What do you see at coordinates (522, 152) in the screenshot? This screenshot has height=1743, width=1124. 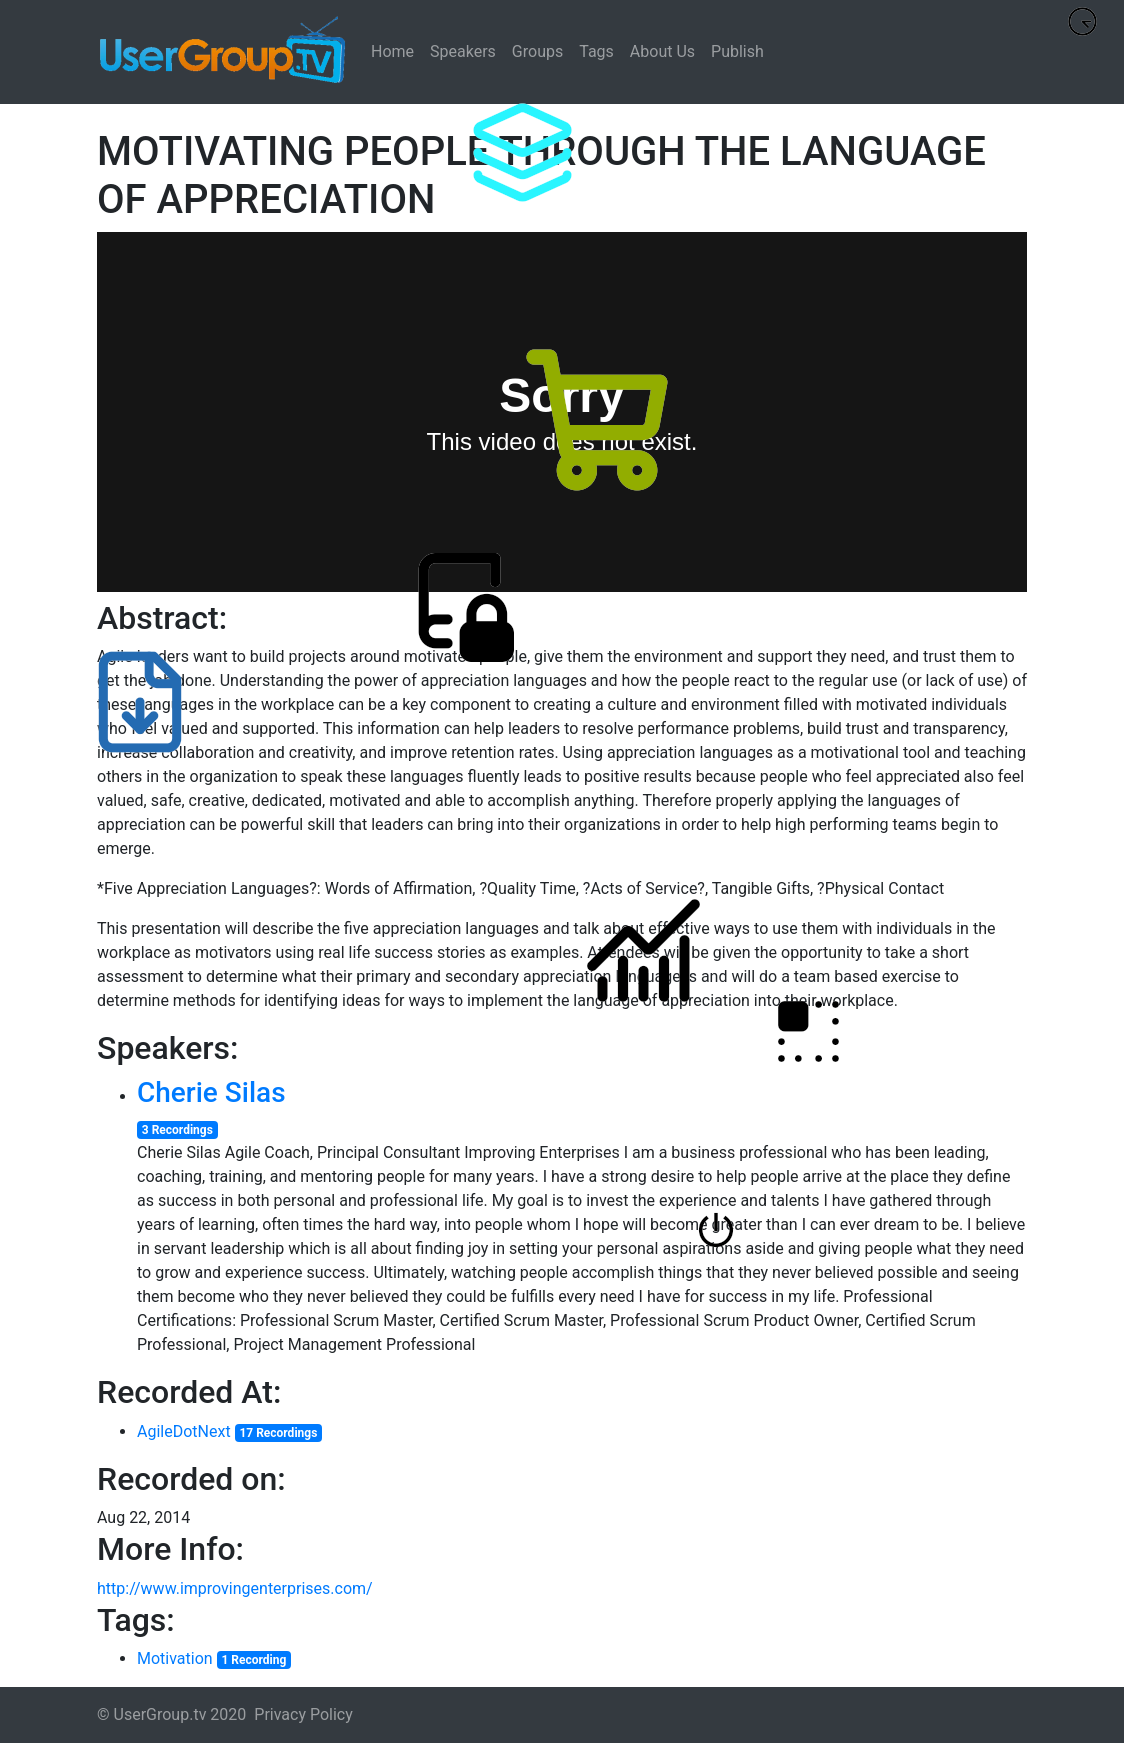 I see `toggle layer visibility in an editor` at bounding box center [522, 152].